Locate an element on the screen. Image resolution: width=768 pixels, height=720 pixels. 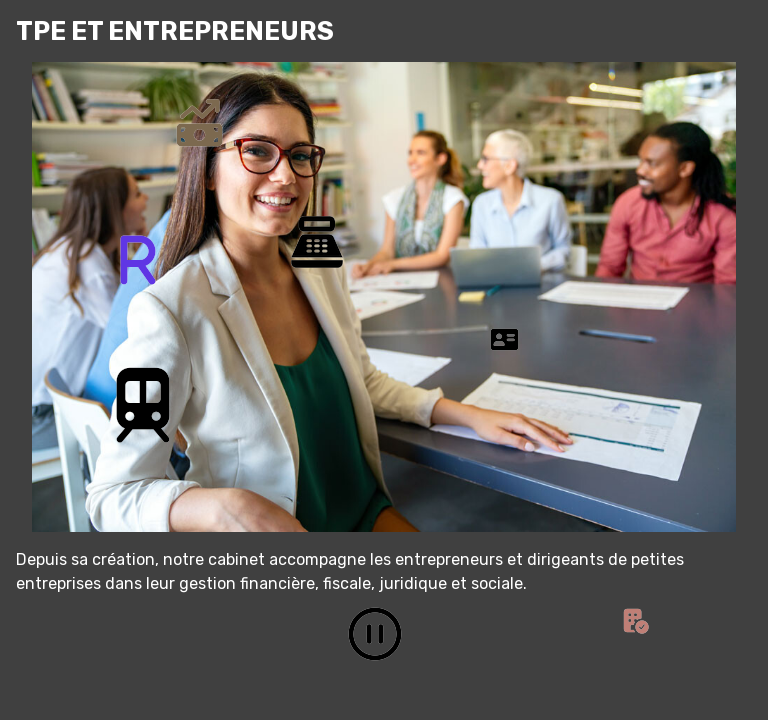
view subway or metro transit options is located at coordinates (143, 403).